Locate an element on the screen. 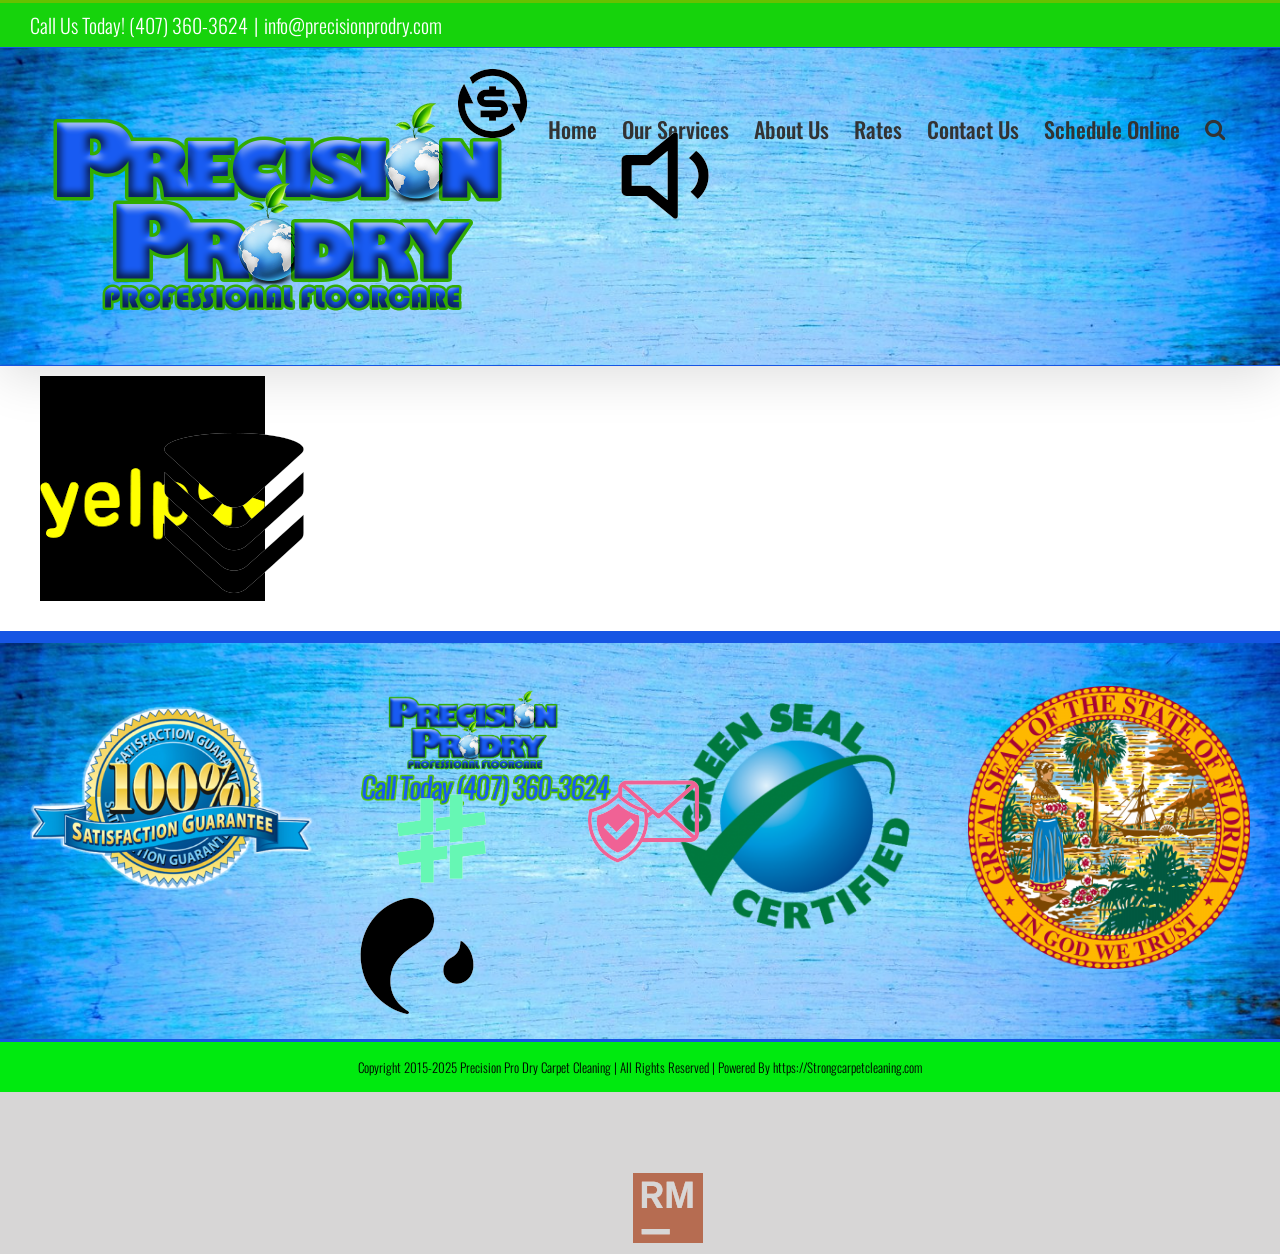 Image resolution: width=1280 pixels, height=1254 pixels. sharp electronics brand logo is located at coordinates (441, 838).